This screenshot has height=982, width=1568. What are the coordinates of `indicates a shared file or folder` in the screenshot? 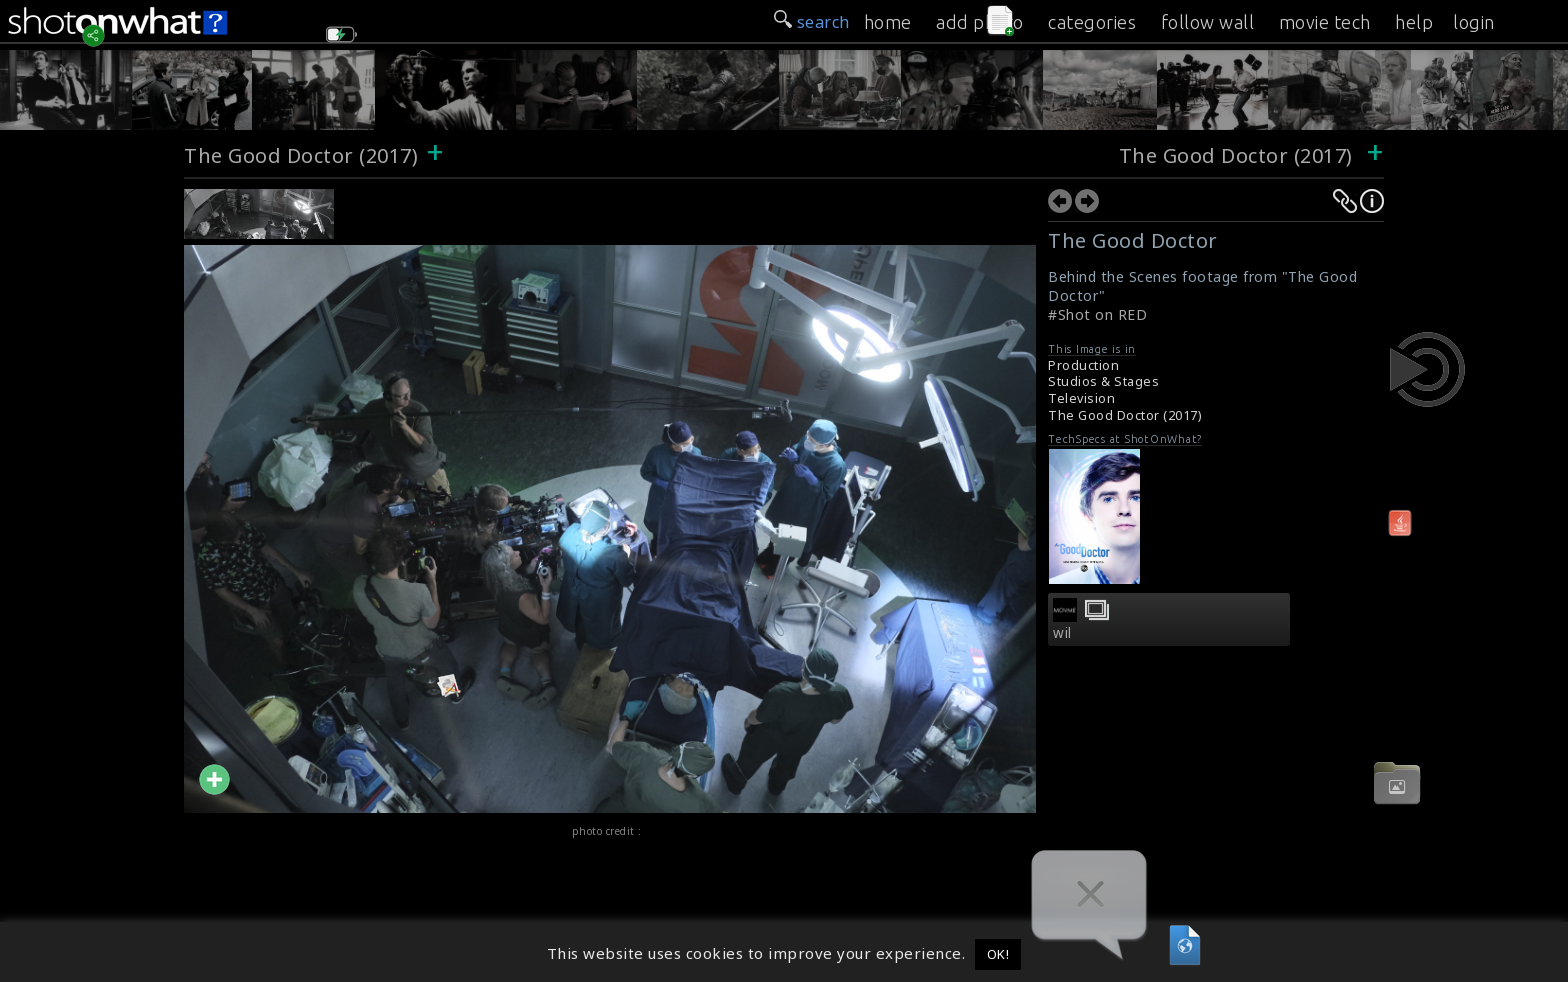 It's located at (93, 35).